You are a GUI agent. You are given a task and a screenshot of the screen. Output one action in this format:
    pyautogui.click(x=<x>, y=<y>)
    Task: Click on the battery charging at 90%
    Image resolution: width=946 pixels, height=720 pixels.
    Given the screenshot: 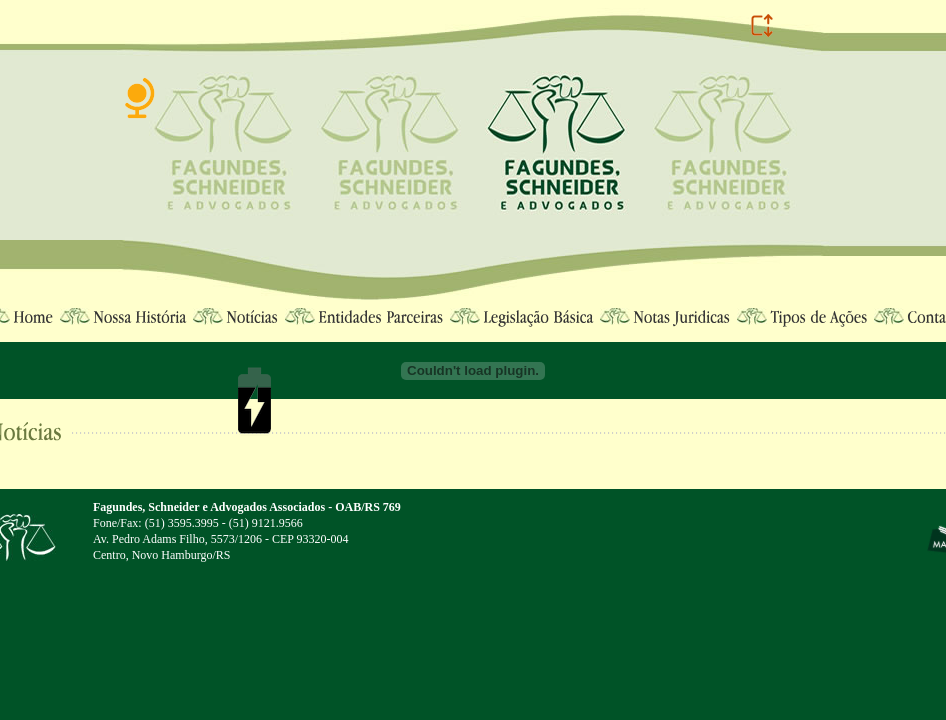 What is the action you would take?
    pyautogui.click(x=254, y=400)
    